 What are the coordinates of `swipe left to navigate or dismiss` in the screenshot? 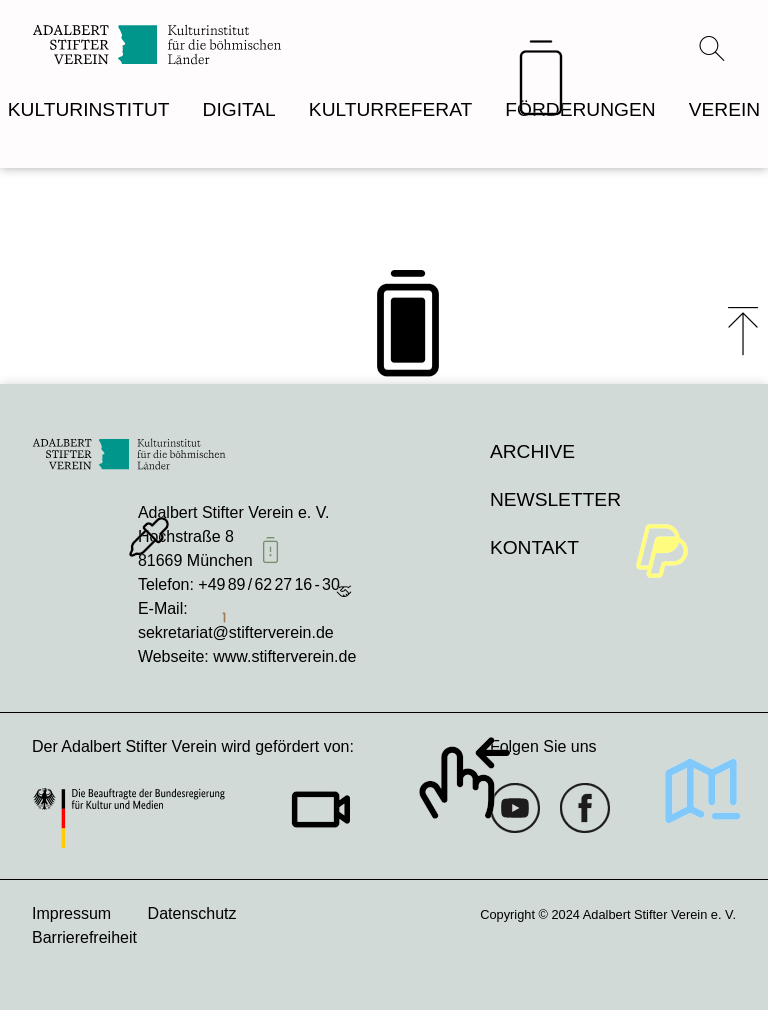 It's located at (460, 781).